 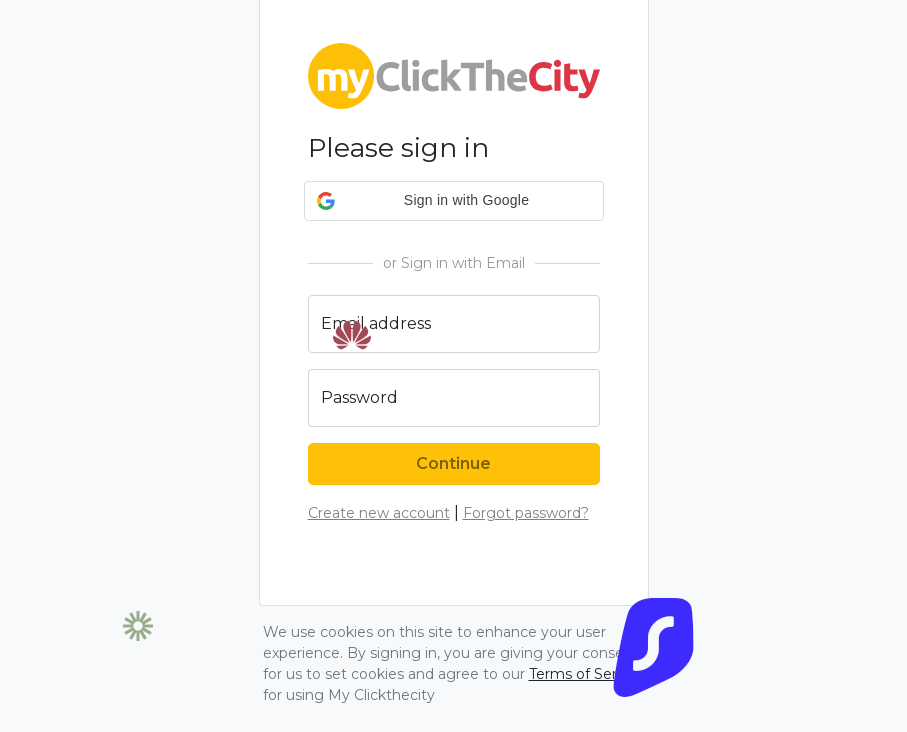 What do you see at coordinates (352, 335) in the screenshot?
I see `Huawei brand logo` at bounding box center [352, 335].